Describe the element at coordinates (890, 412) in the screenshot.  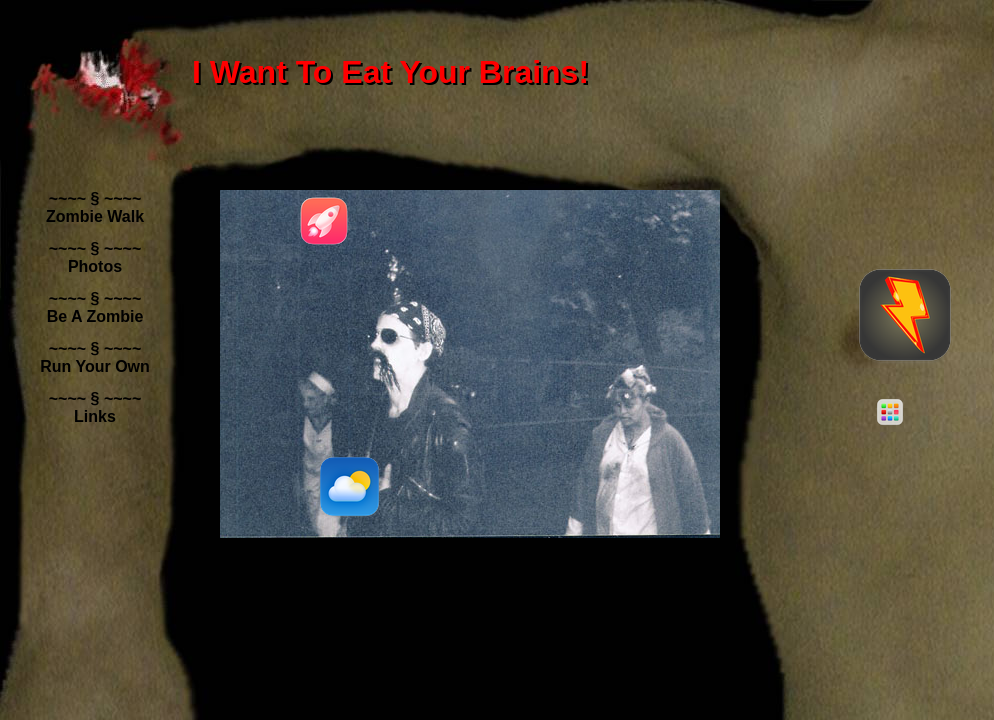
I see `open Launchpad to view all applications` at that location.